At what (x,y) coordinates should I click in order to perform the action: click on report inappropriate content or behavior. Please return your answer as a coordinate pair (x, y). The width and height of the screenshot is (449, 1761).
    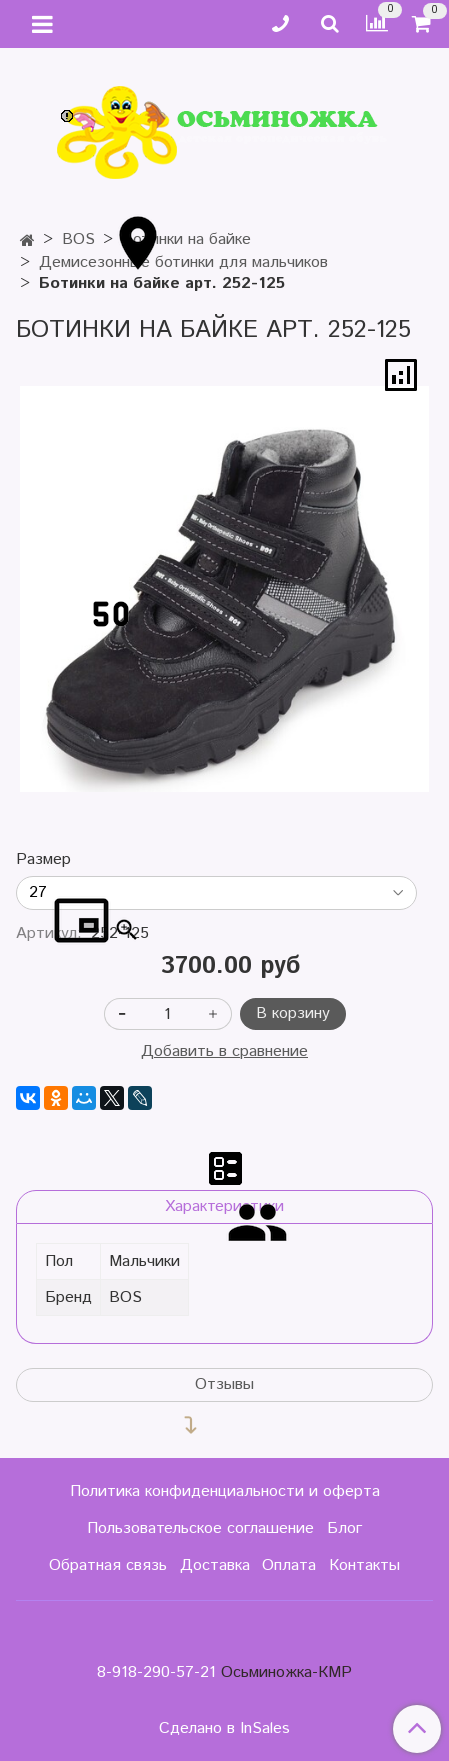
    Looking at the image, I should click on (67, 116).